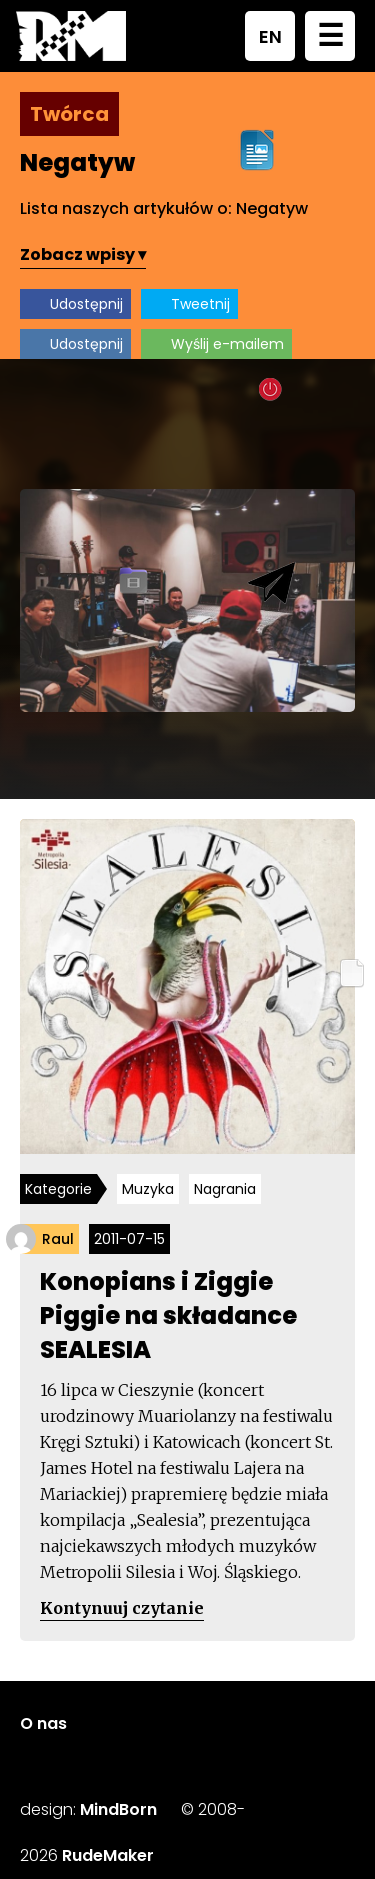 Image resolution: width=375 pixels, height=1879 pixels. What do you see at coordinates (270, 389) in the screenshot?
I see `shut down the system` at bounding box center [270, 389].